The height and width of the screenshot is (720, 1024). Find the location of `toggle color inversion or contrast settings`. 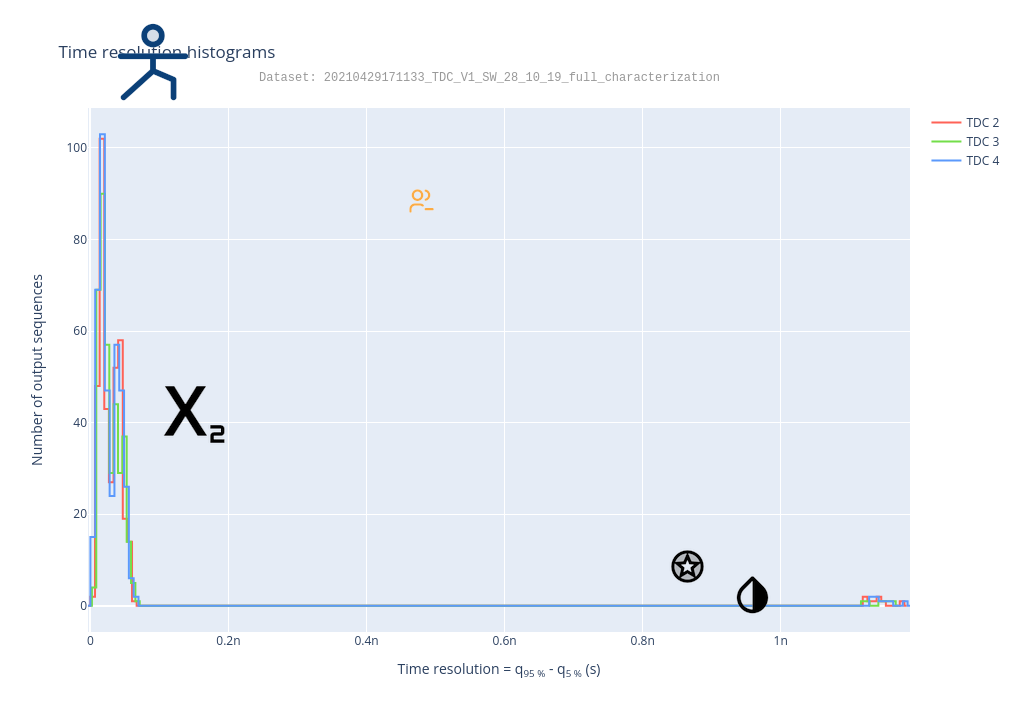

toggle color inversion or contrast settings is located at coordinates (752, 594).